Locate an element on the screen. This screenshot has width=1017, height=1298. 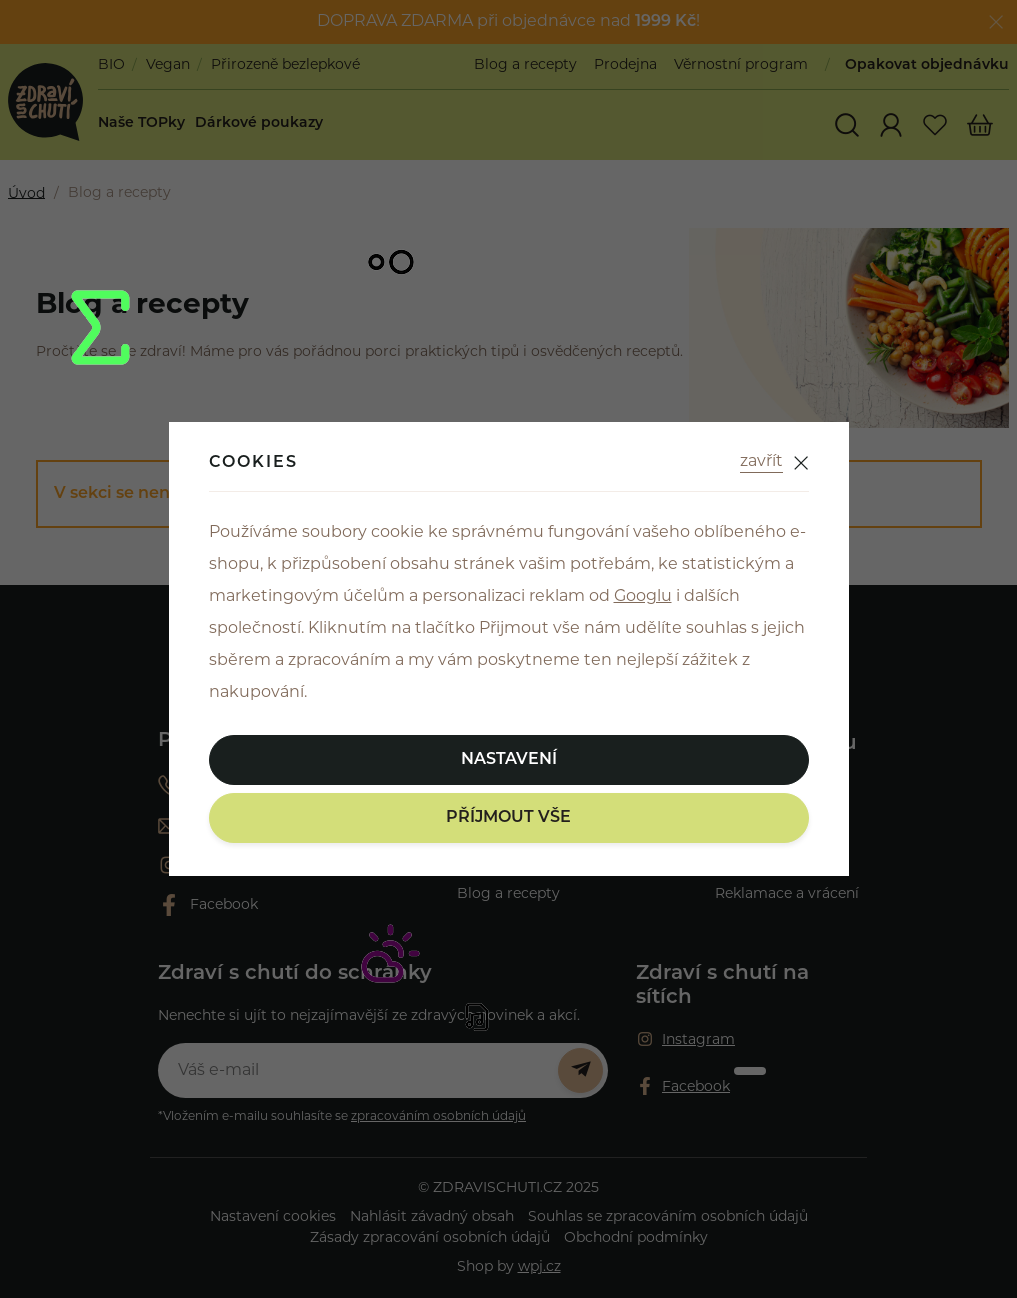
open an audio or music file is located at coordinates (477, 1017).